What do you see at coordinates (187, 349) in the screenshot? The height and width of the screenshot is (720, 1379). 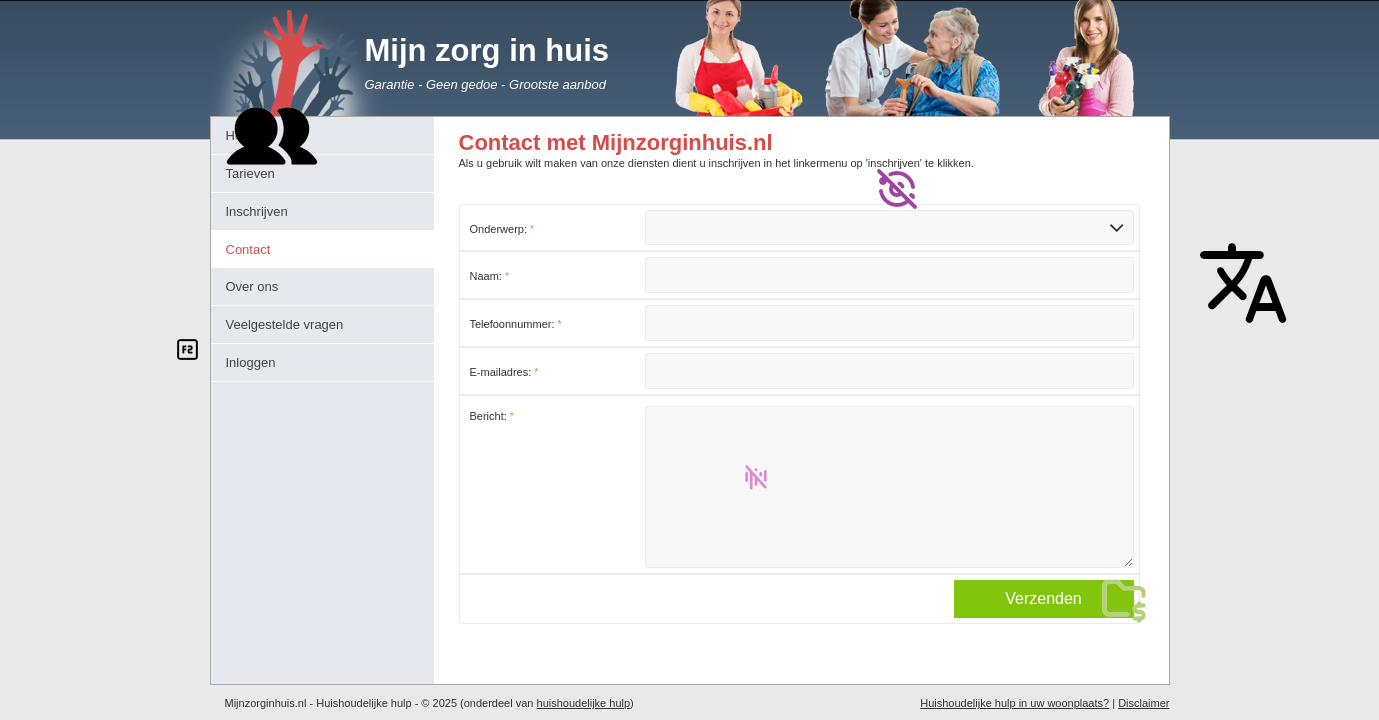 I see `toggle F2 function key shortcut` at bounding box center [187, 349].